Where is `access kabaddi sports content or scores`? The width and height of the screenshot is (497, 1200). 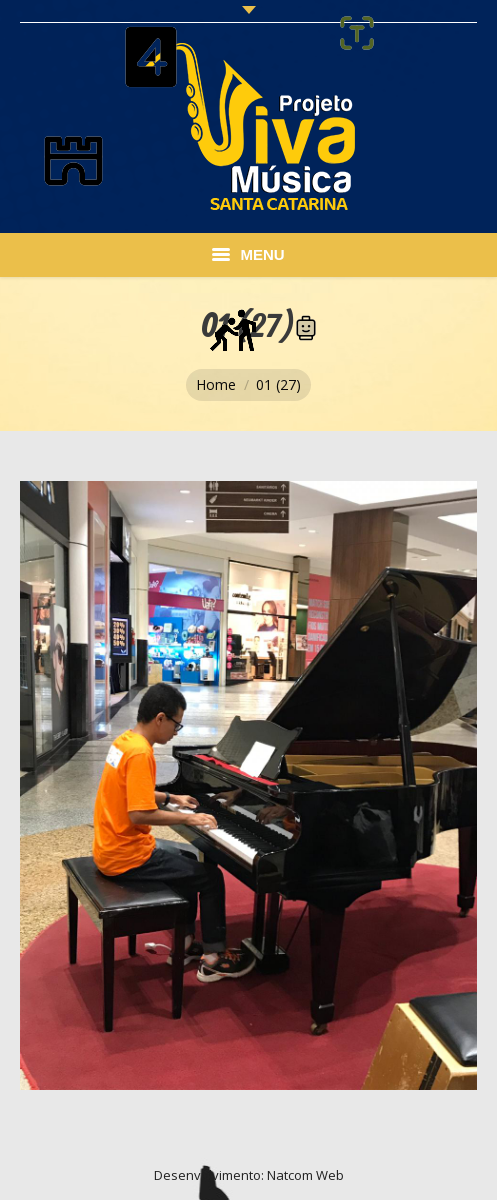 access kabaddi sports content or scores is located at coordinates (233, 332).